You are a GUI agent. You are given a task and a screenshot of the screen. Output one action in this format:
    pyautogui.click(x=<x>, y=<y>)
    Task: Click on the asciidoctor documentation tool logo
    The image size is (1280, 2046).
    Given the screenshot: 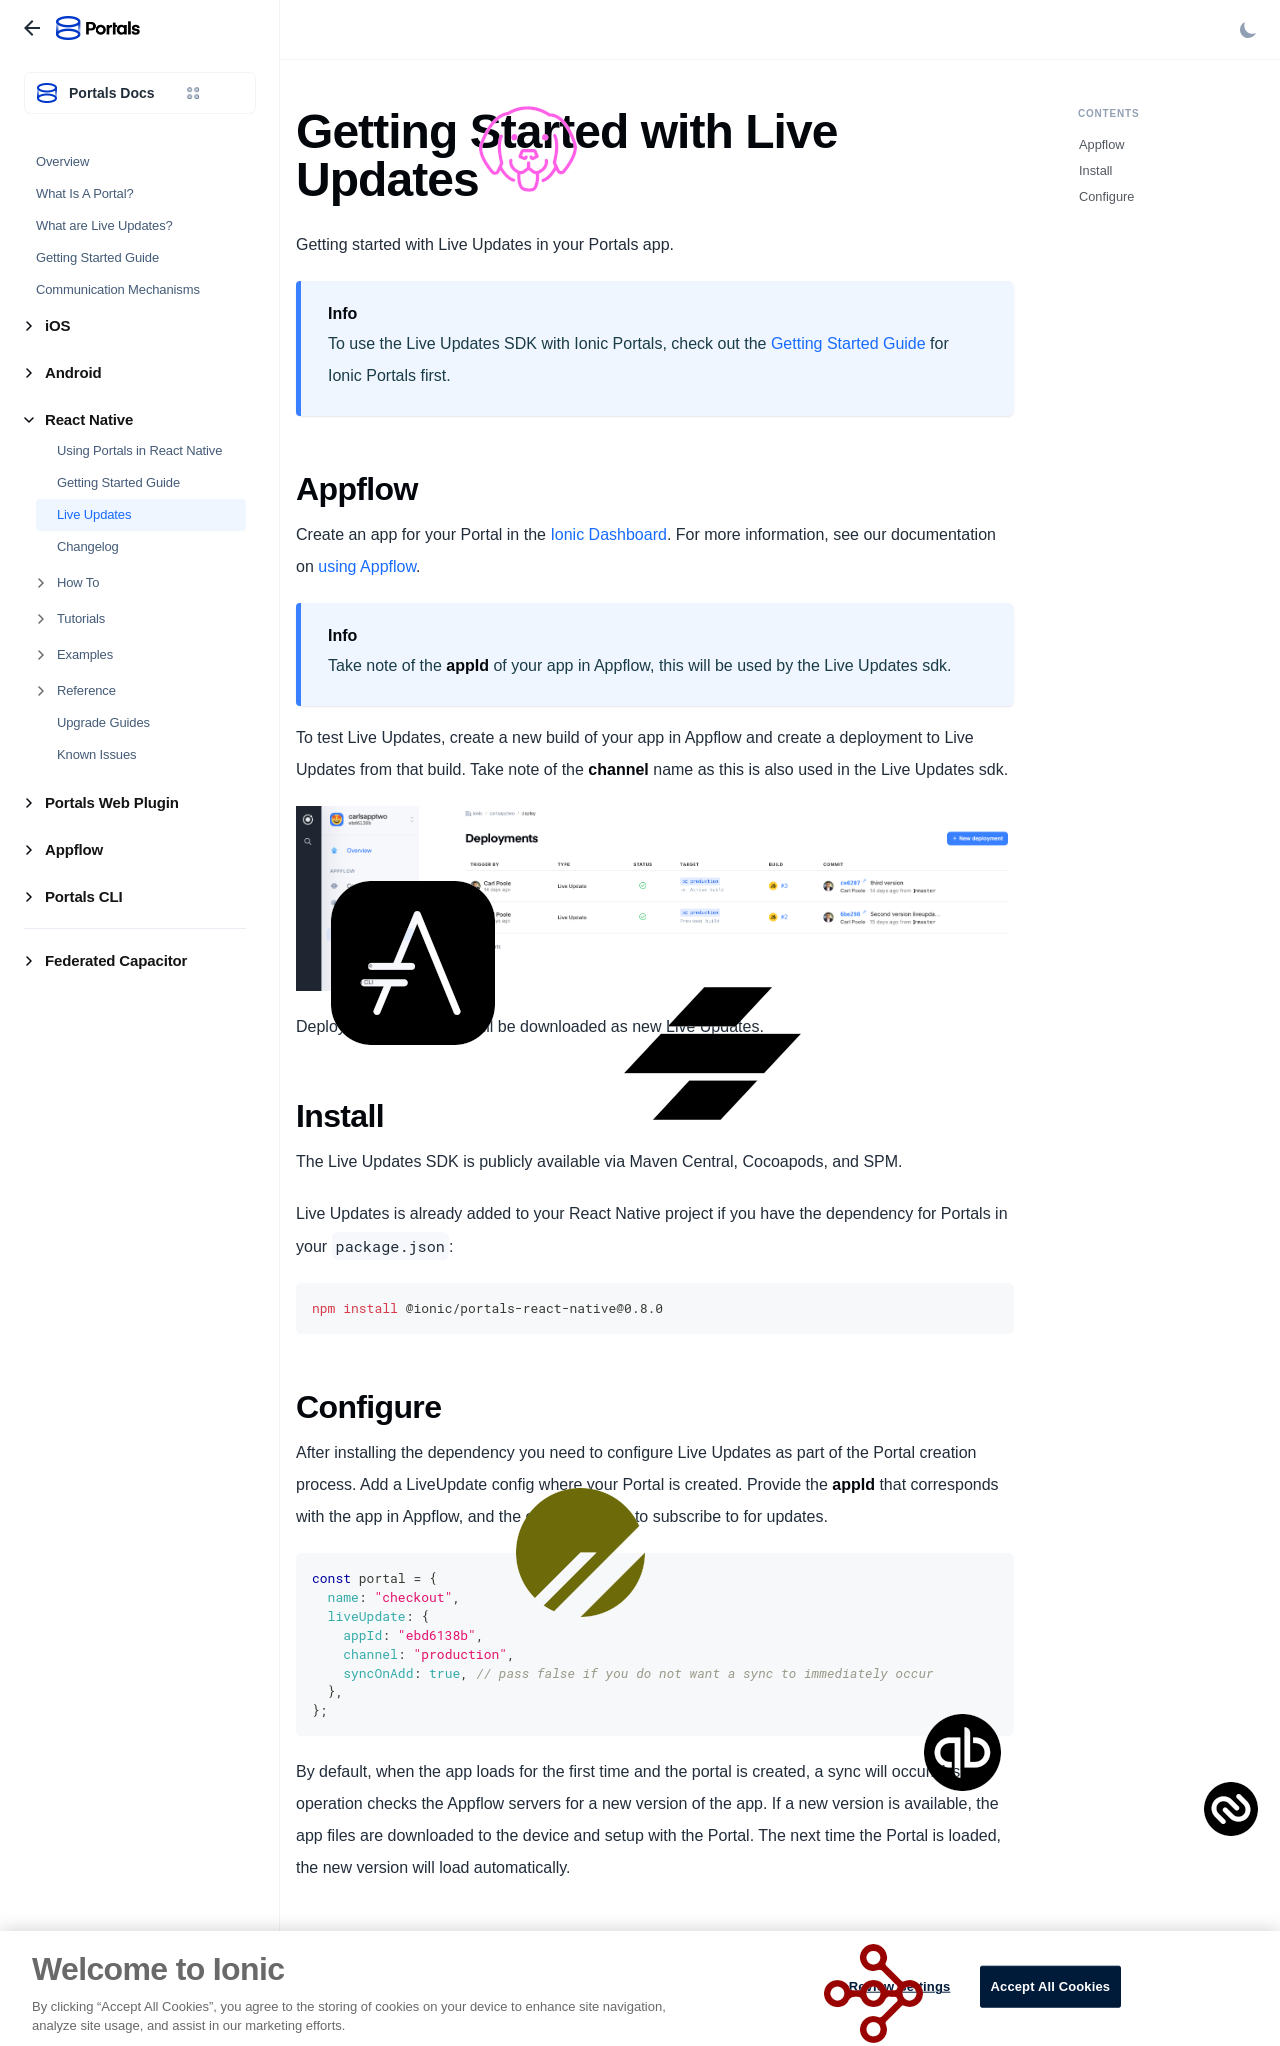 What is the action you would take?
    pyautogui.click(x=413, y=963)
    